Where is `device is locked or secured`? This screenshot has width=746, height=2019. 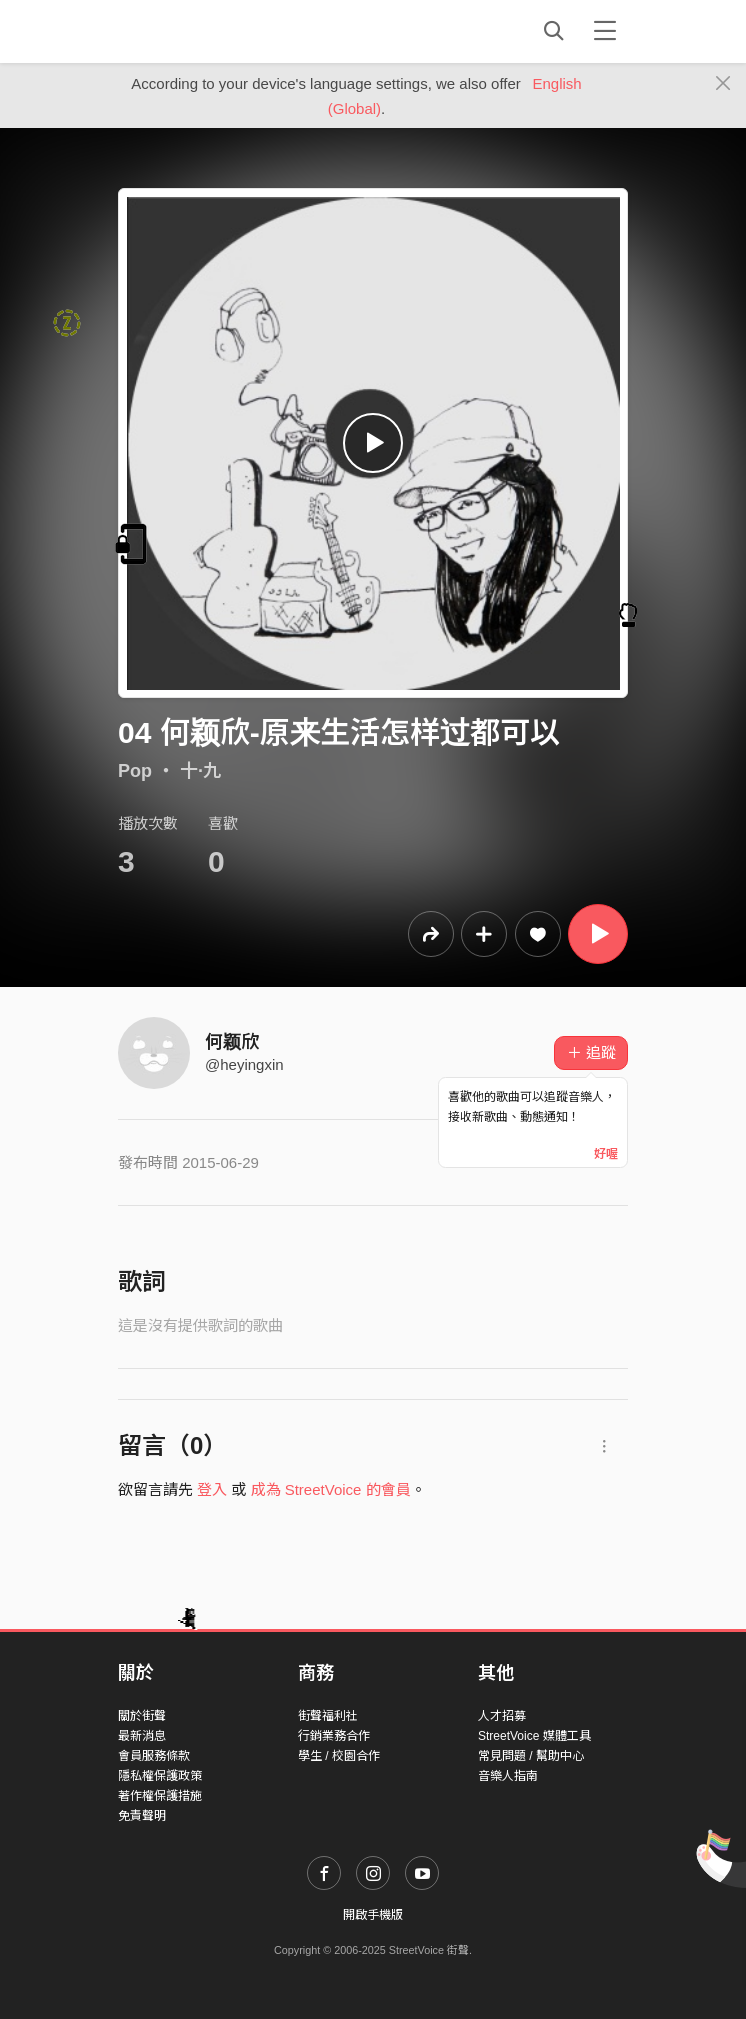 device is locked or secured is located at coordinates (130, 544).